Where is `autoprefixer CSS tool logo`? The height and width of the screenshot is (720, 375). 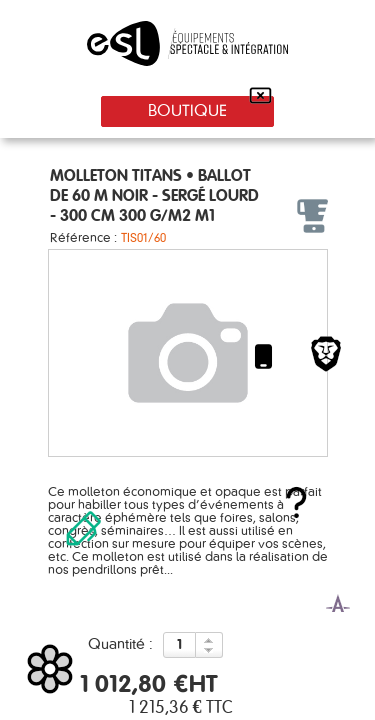
autoprefixer CSS tool logo is located at coordinates (338, 603).